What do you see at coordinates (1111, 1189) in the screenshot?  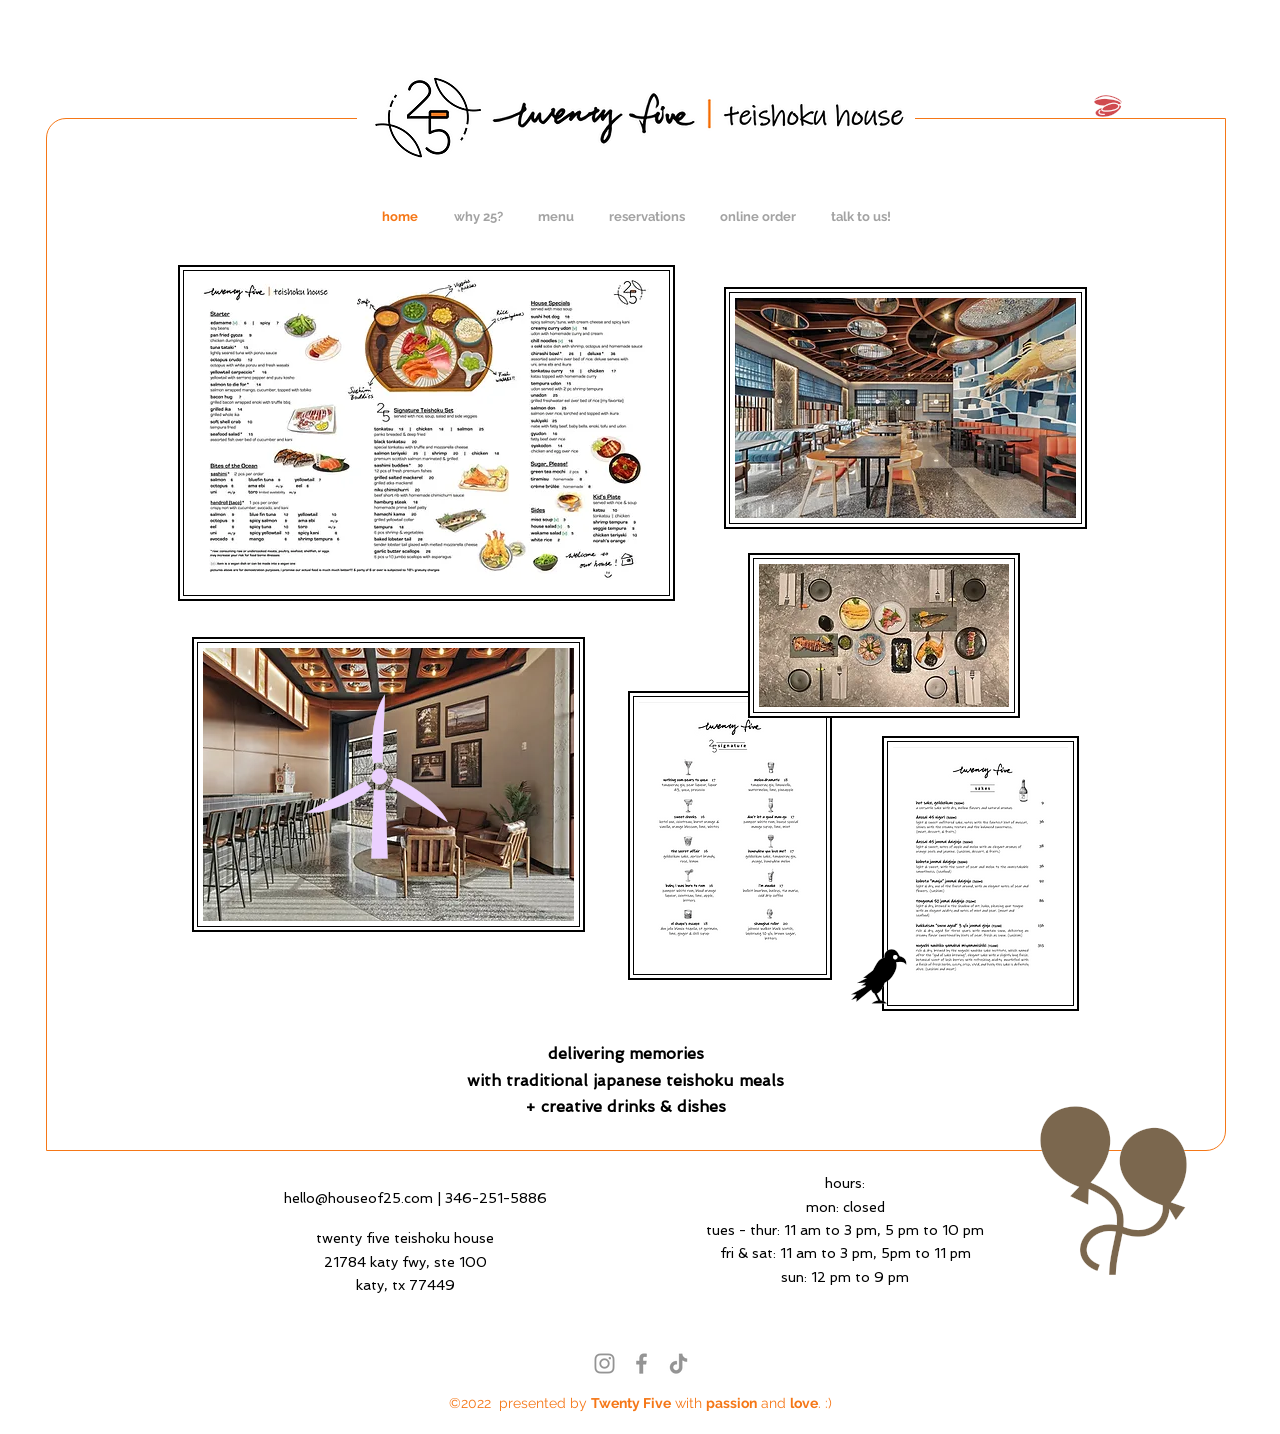 I see `indicates a celebration or party event` at bounding box center [1111, 1189].